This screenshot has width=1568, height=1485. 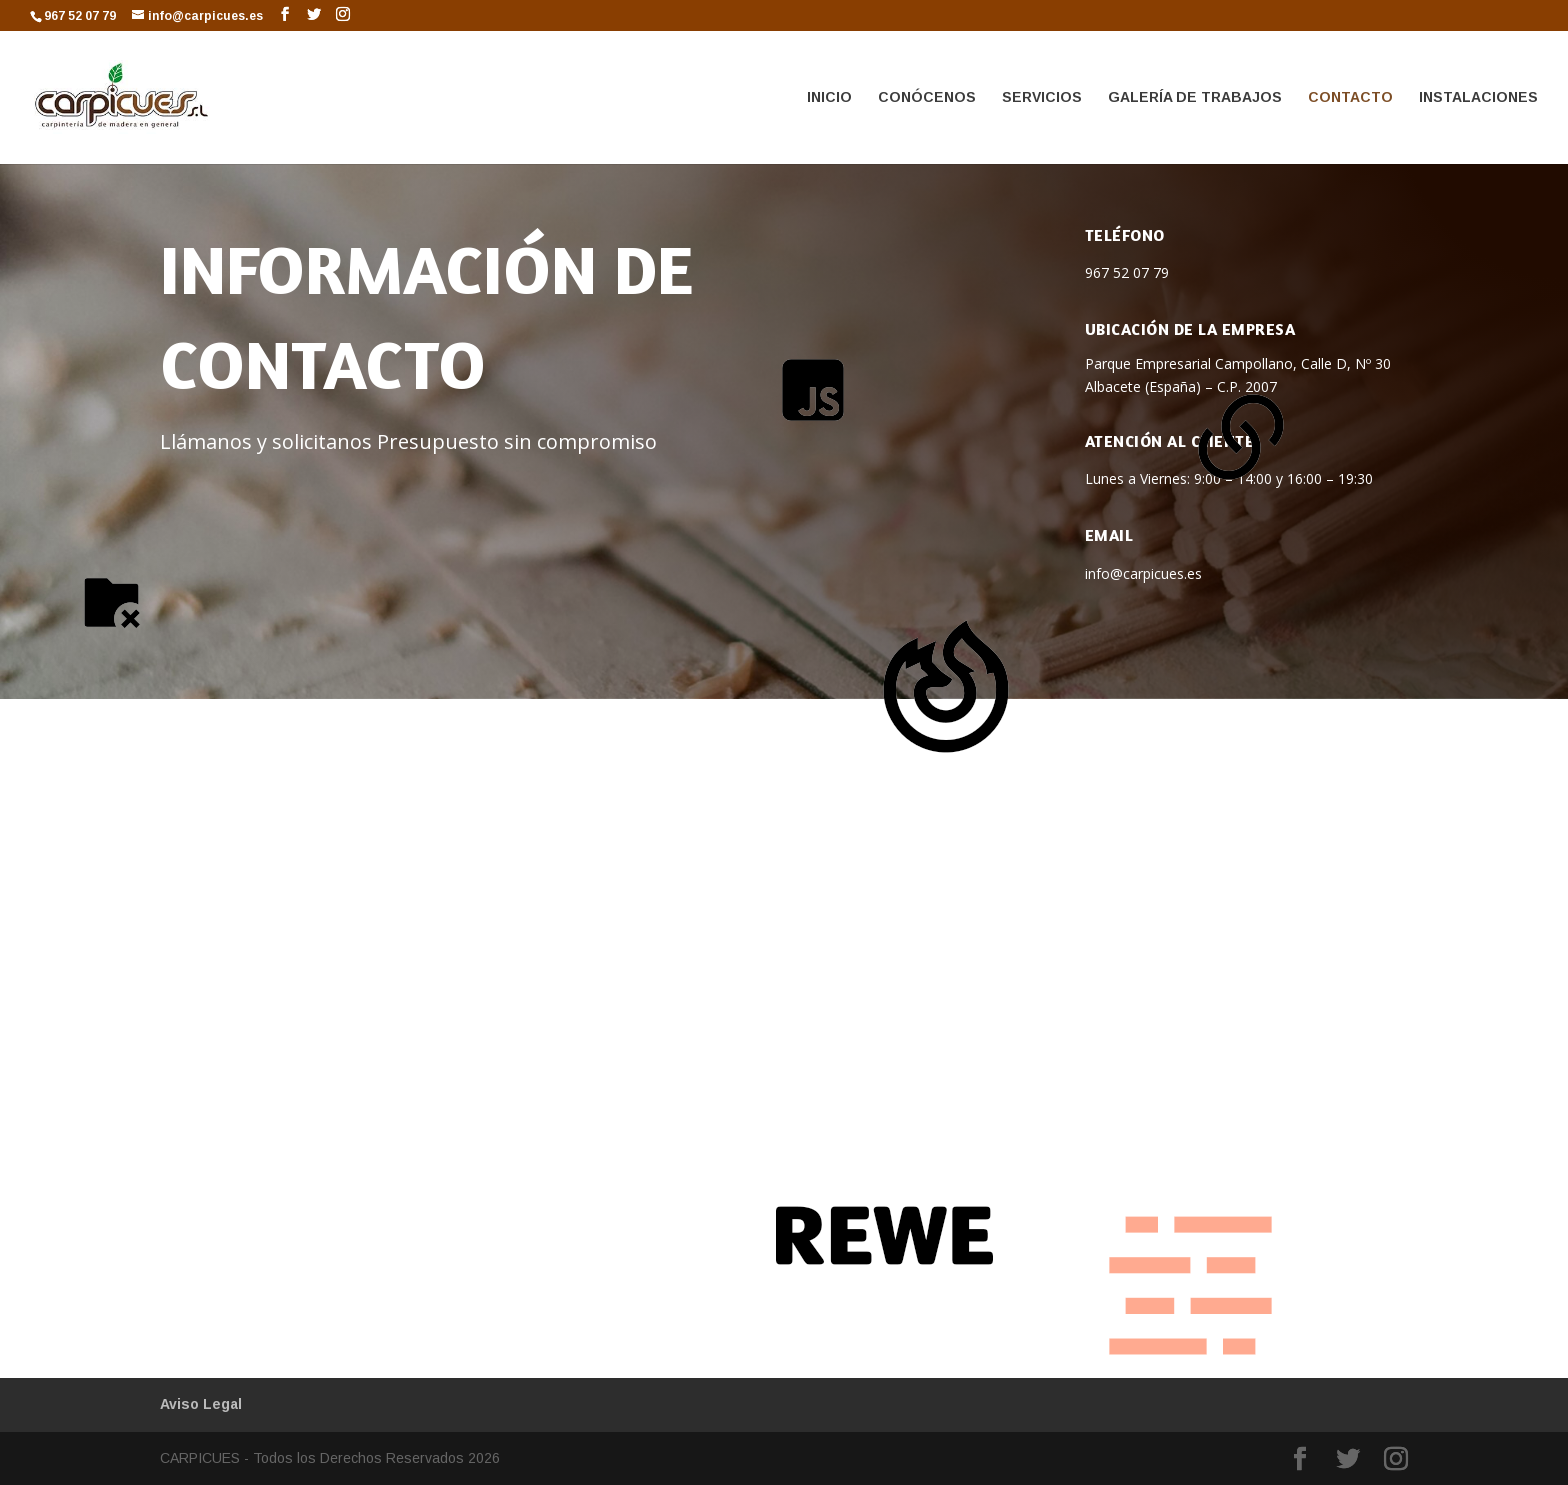 What do you see at coordinates (813, 390) in the screenshot?
I see `JavaScript programming language logo` at bounding box center [813, 390].